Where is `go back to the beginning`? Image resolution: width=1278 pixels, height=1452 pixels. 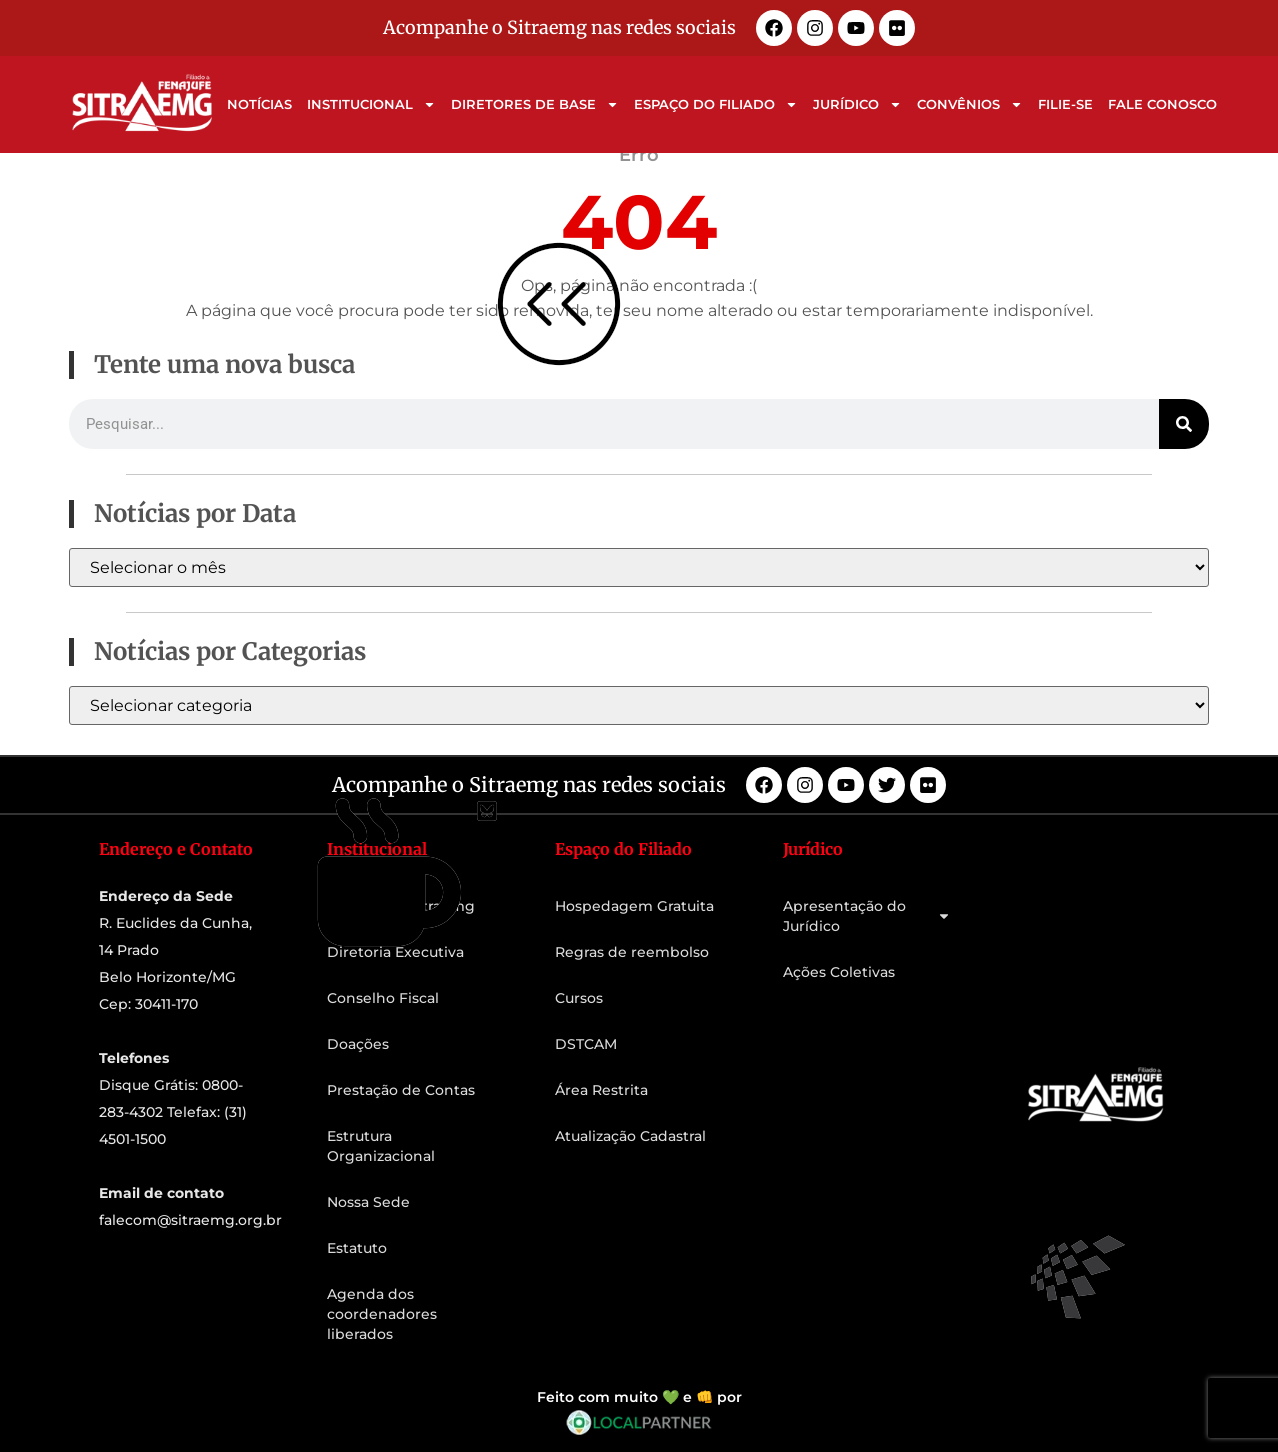
go back to the beginning is located at coordinates (559, 304).